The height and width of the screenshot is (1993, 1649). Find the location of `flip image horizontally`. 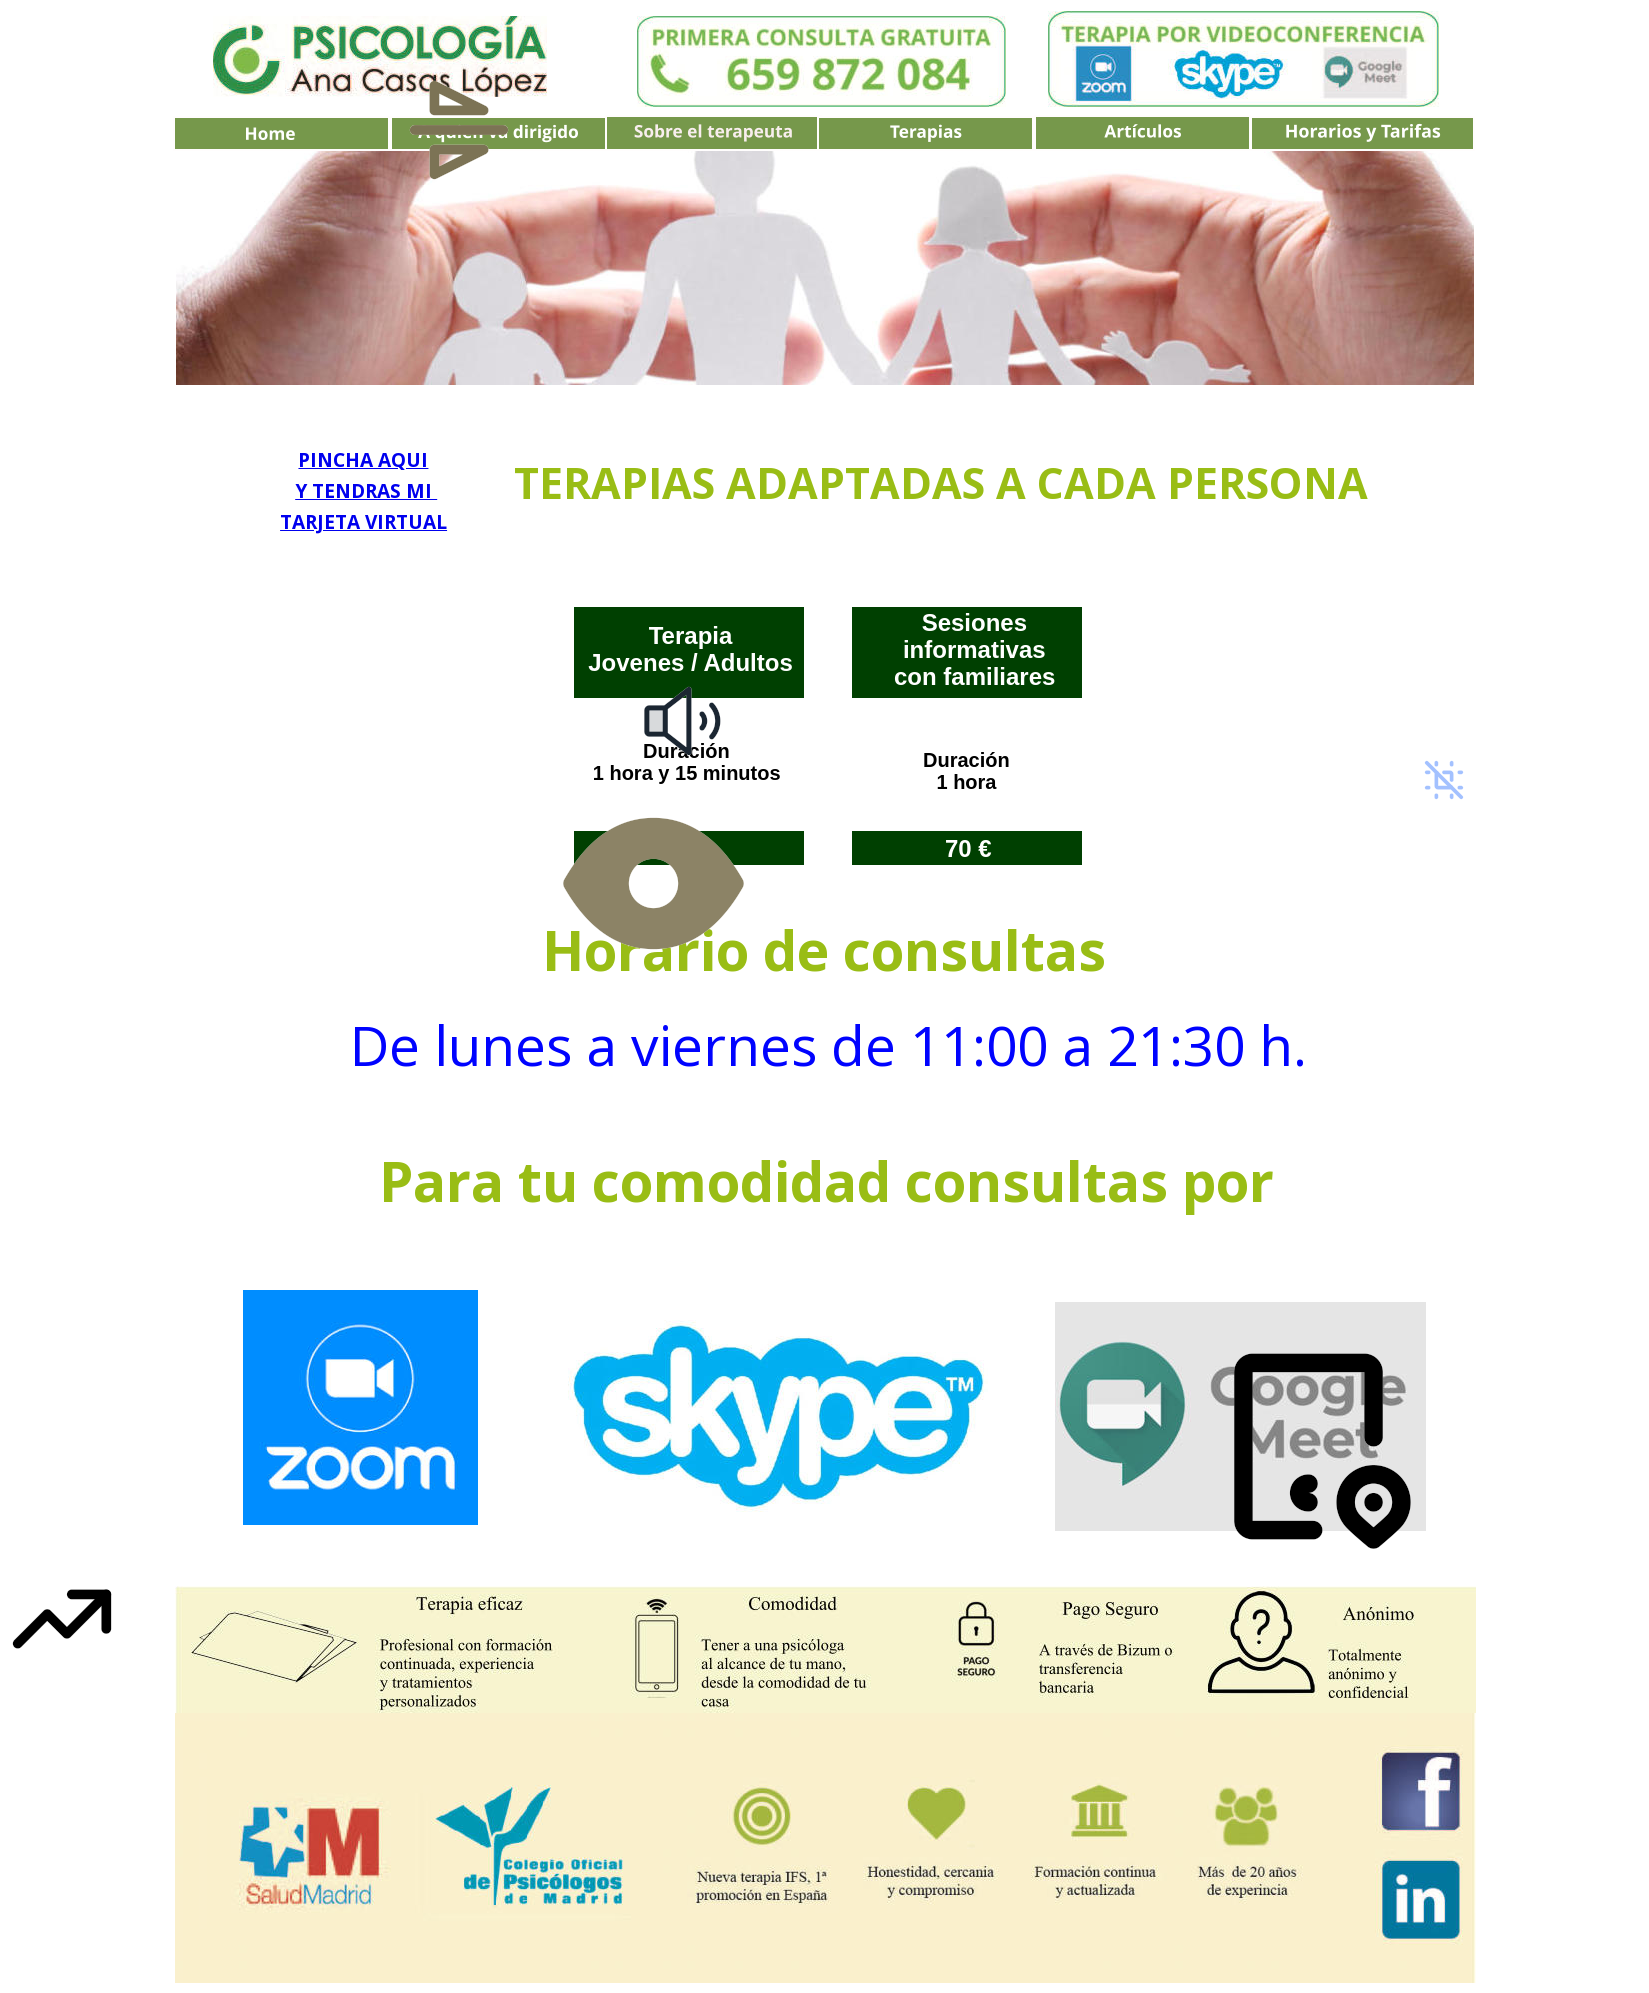

flip image horizontally is located at coordinates (459, 130).